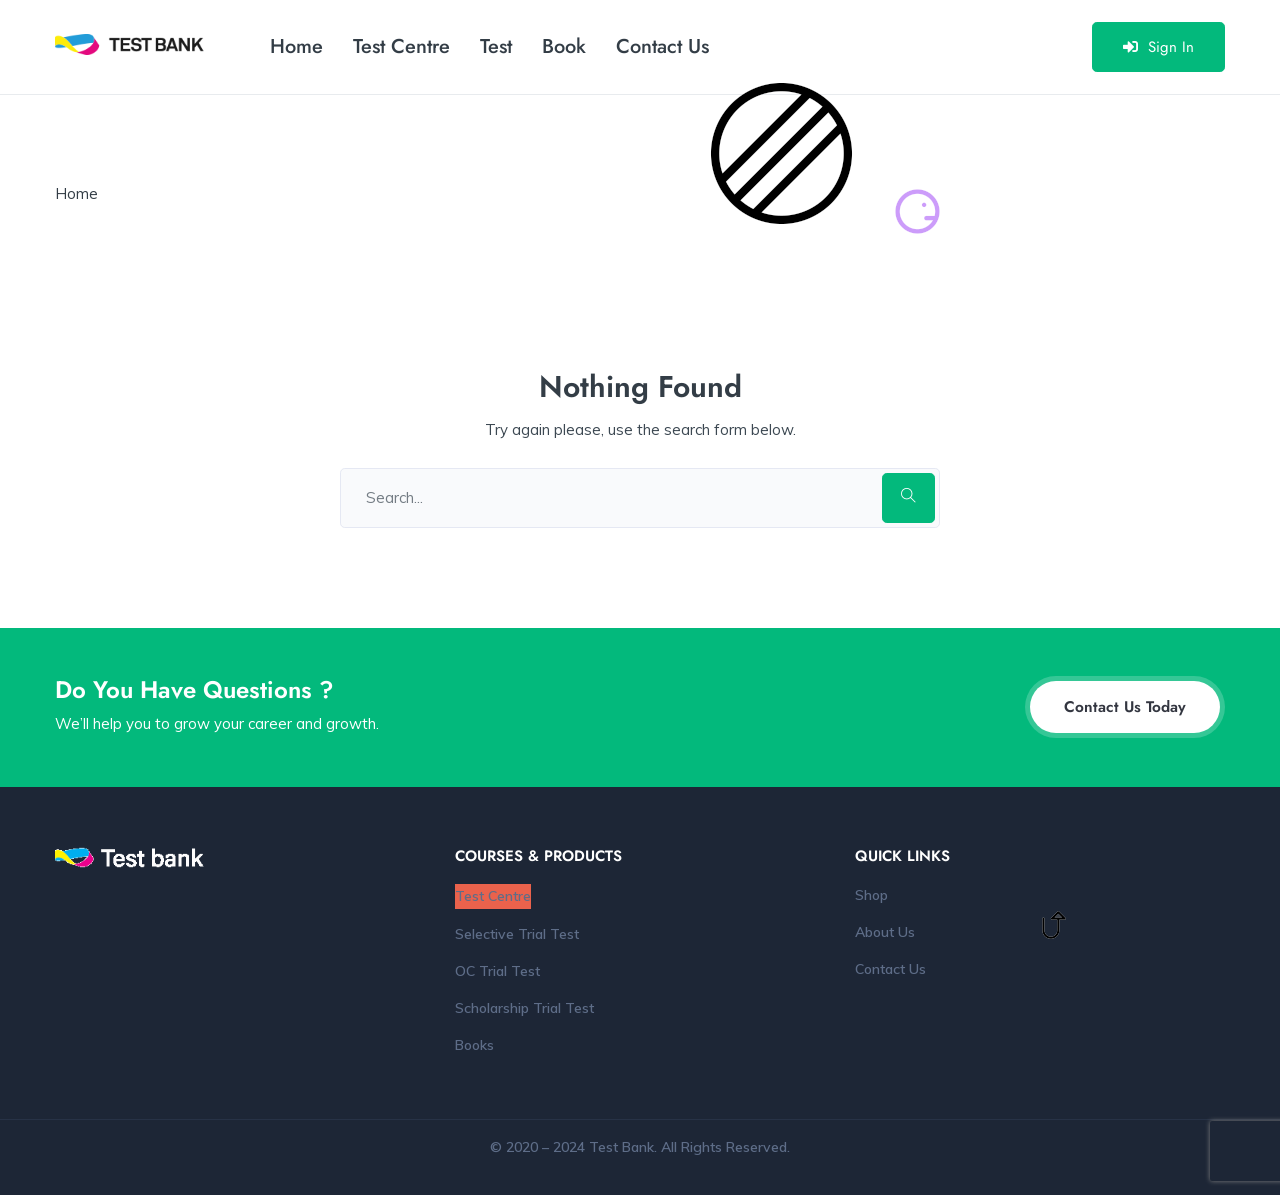 This screenshot has height=1195, width=1280. I want to click on redo or repeat the last action, so click(1053, 925).